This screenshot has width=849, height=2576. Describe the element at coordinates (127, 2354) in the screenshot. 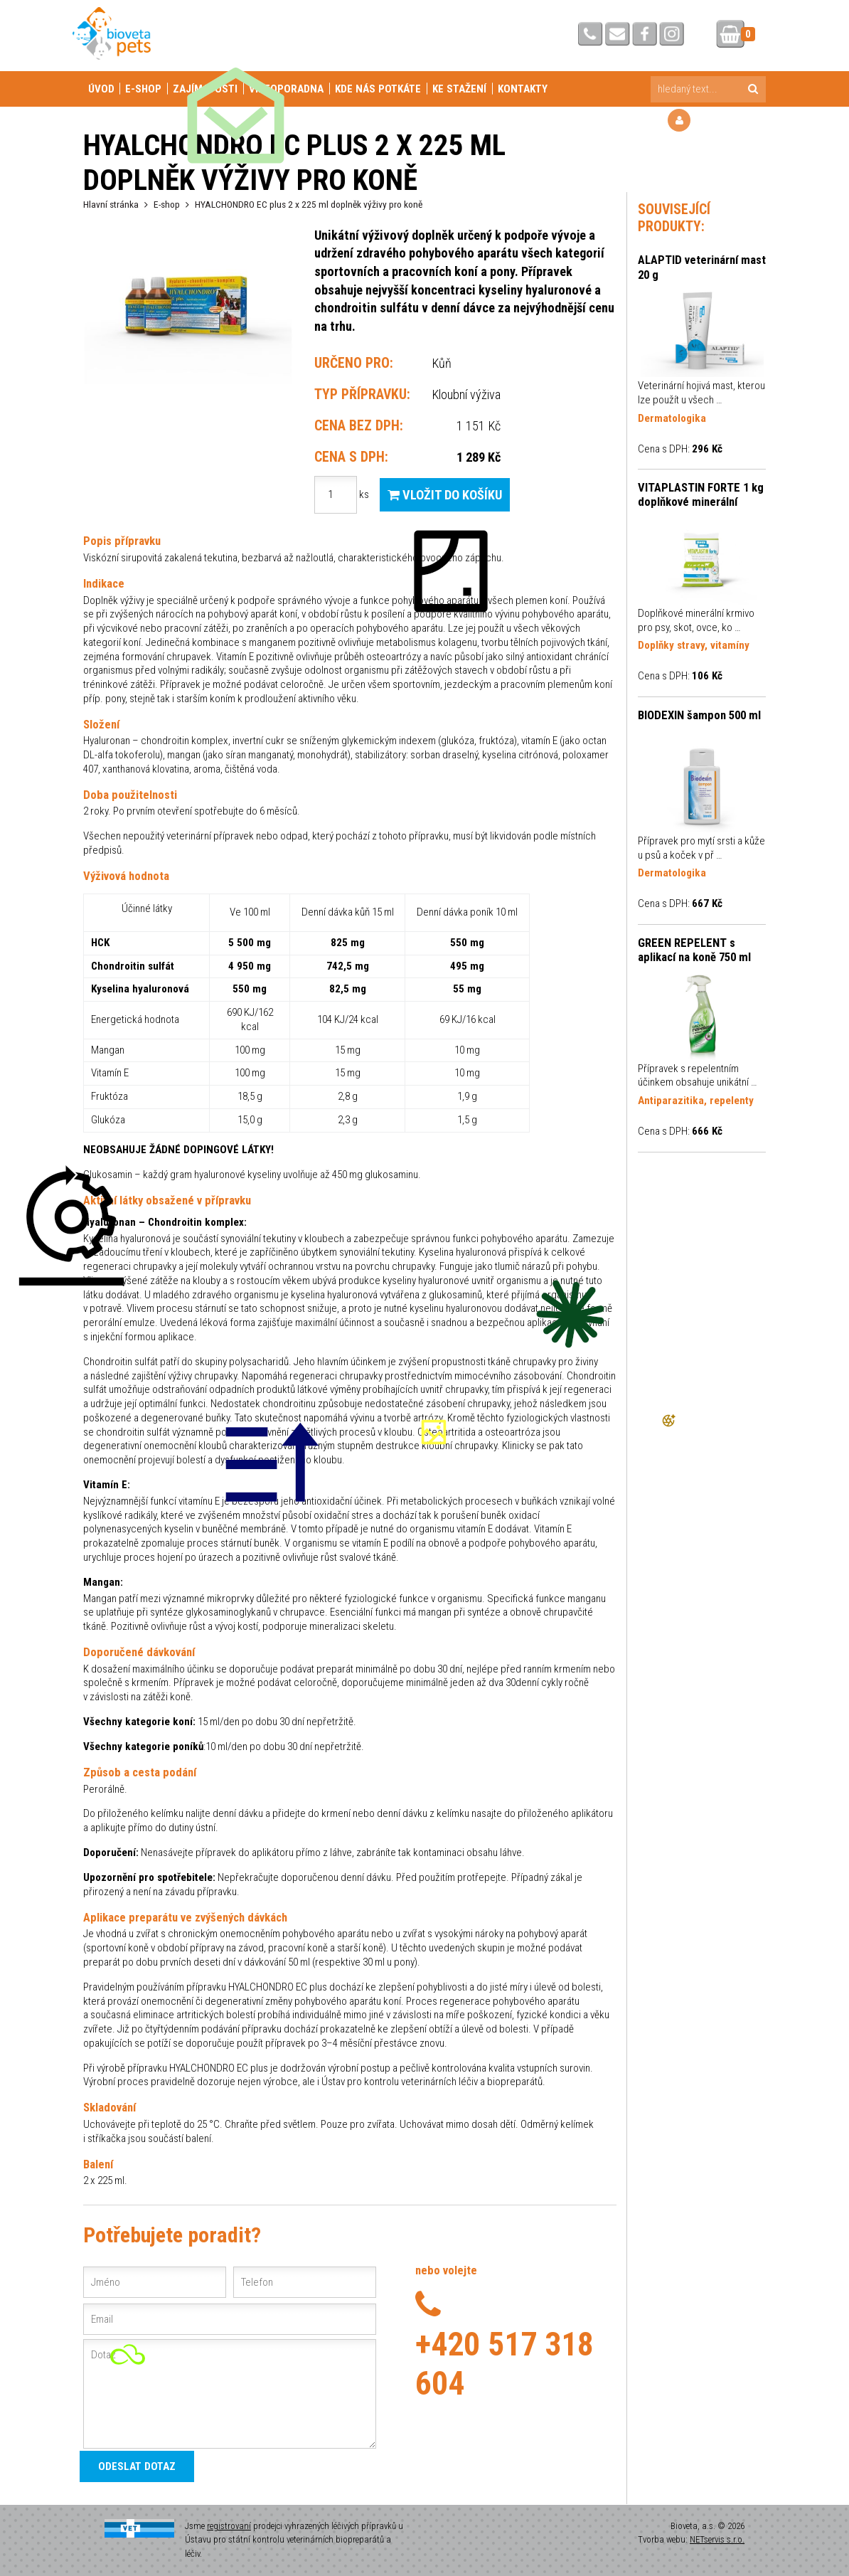

I see `skyatlas brand logo` at that location.